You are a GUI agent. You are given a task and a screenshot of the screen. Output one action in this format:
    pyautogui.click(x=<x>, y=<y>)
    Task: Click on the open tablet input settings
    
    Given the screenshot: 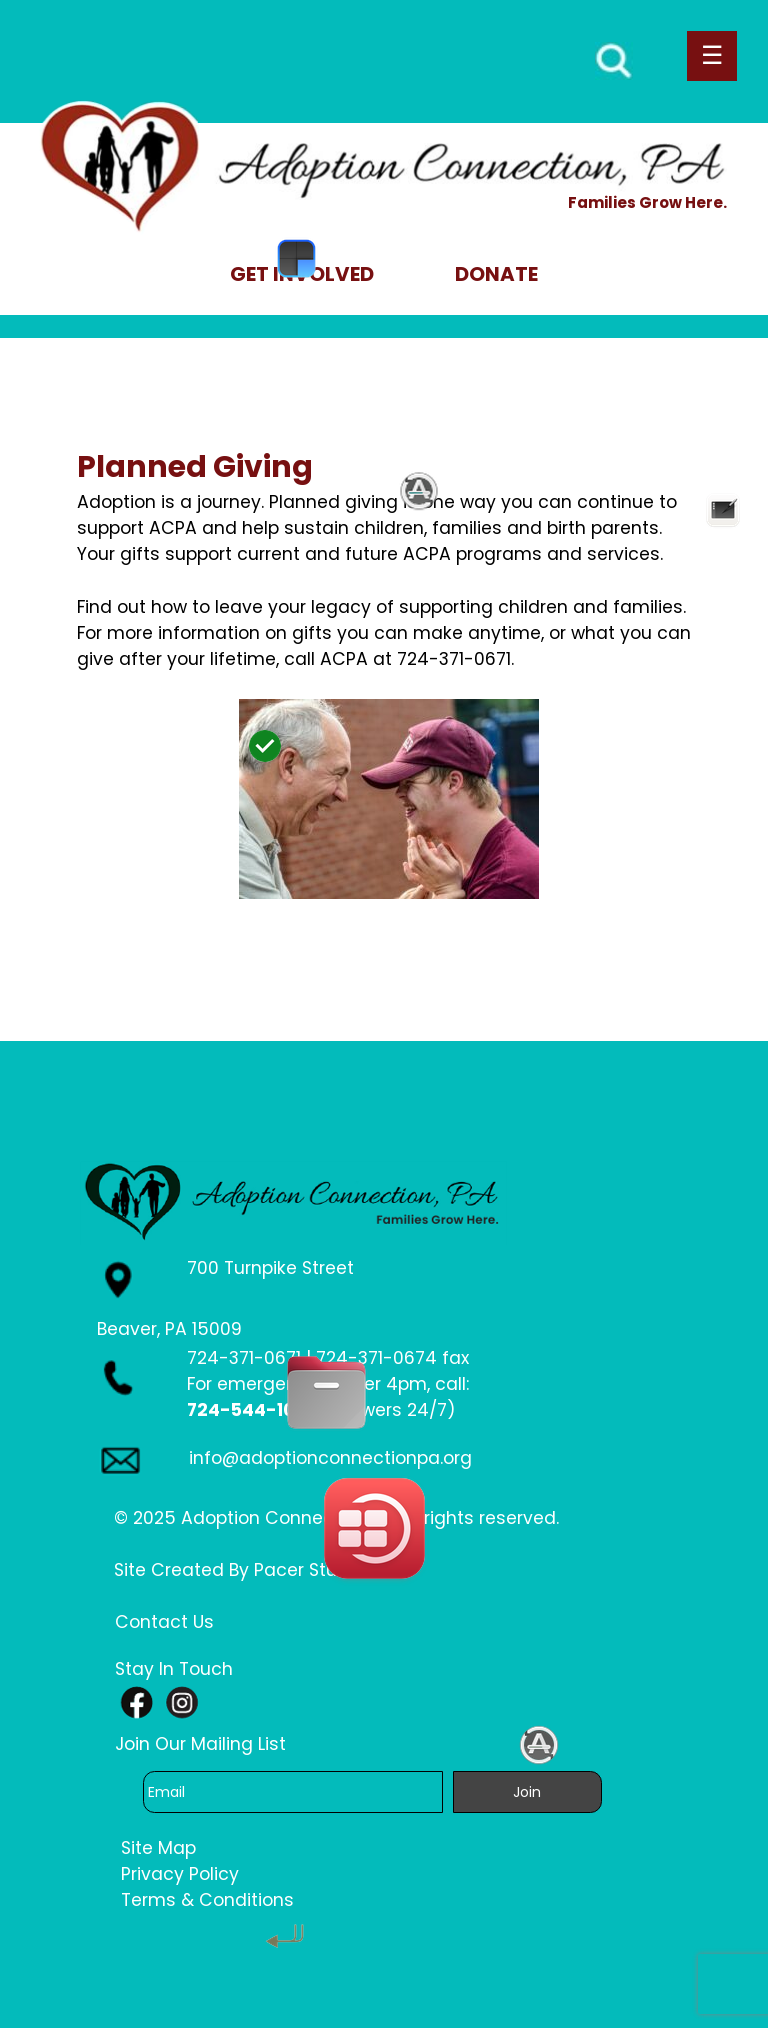 What is the action you would take?
    pyautogui.click(x=723, y=510)
    